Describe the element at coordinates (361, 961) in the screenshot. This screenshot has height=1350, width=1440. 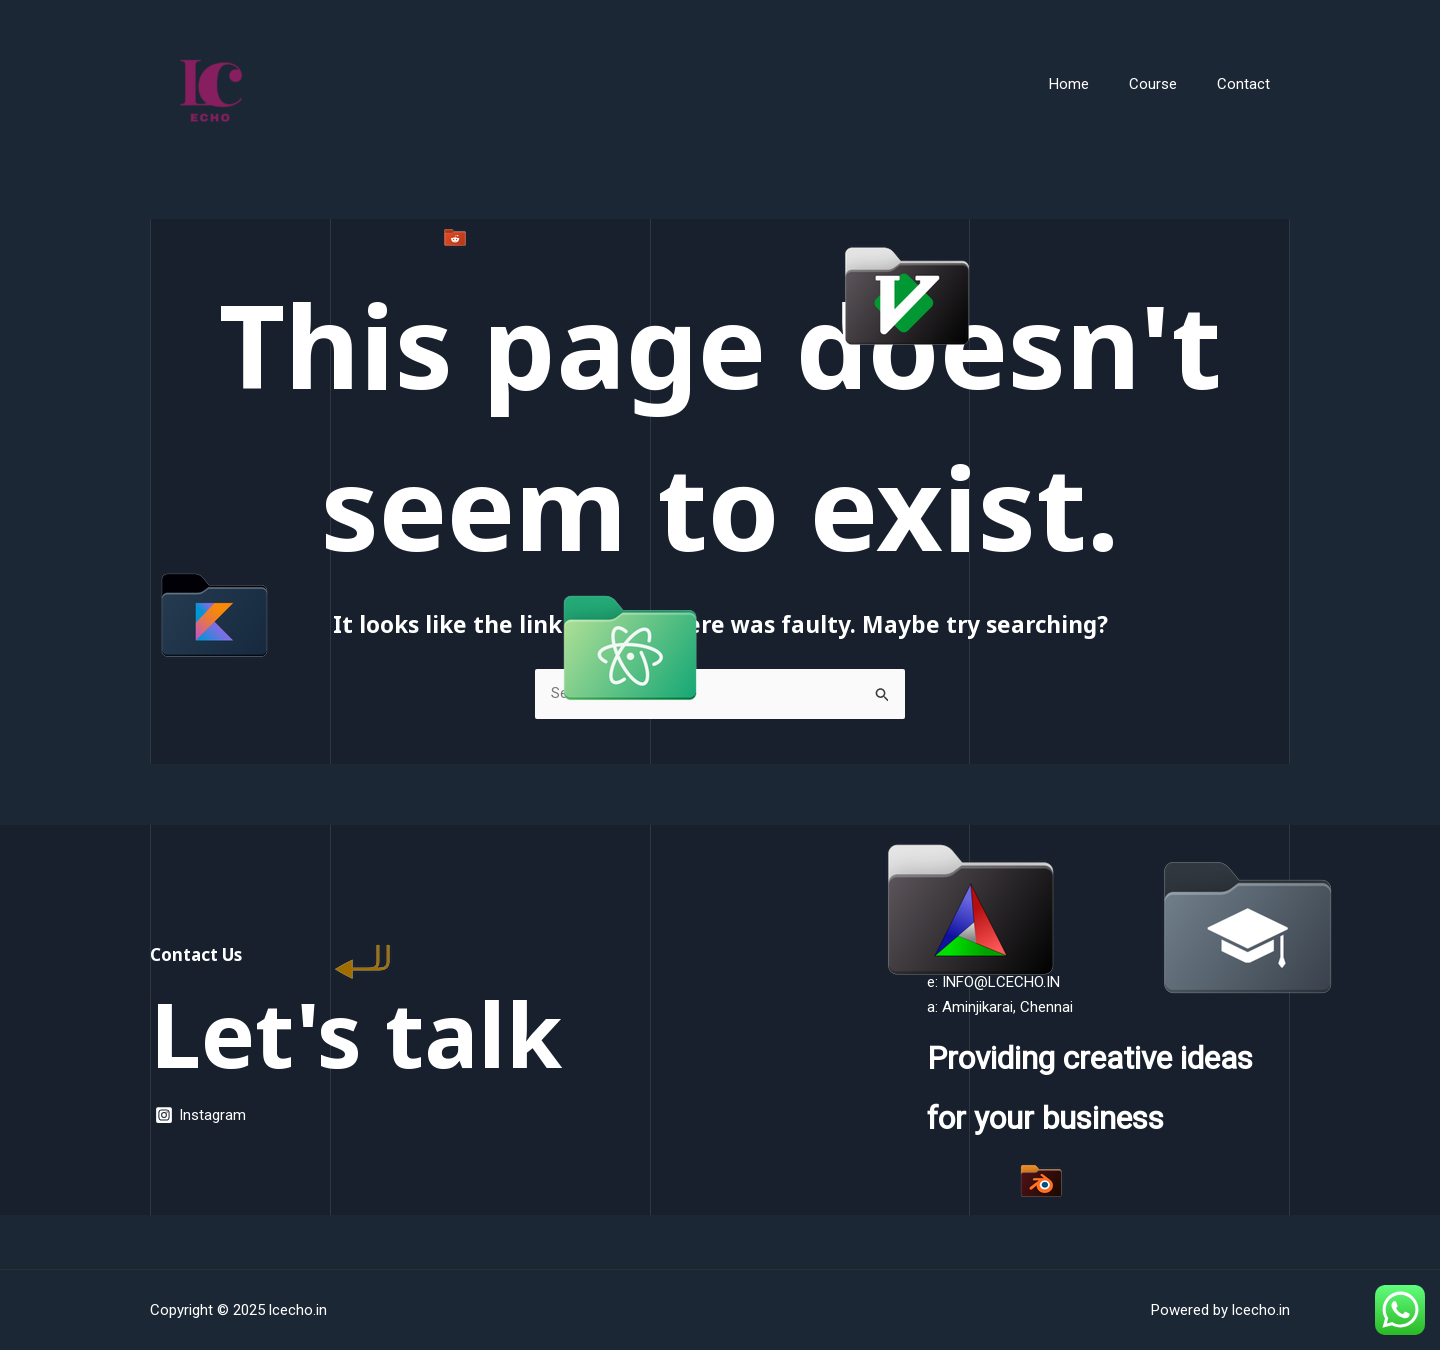
I see `reply to all recipients in an email thread` at that location.